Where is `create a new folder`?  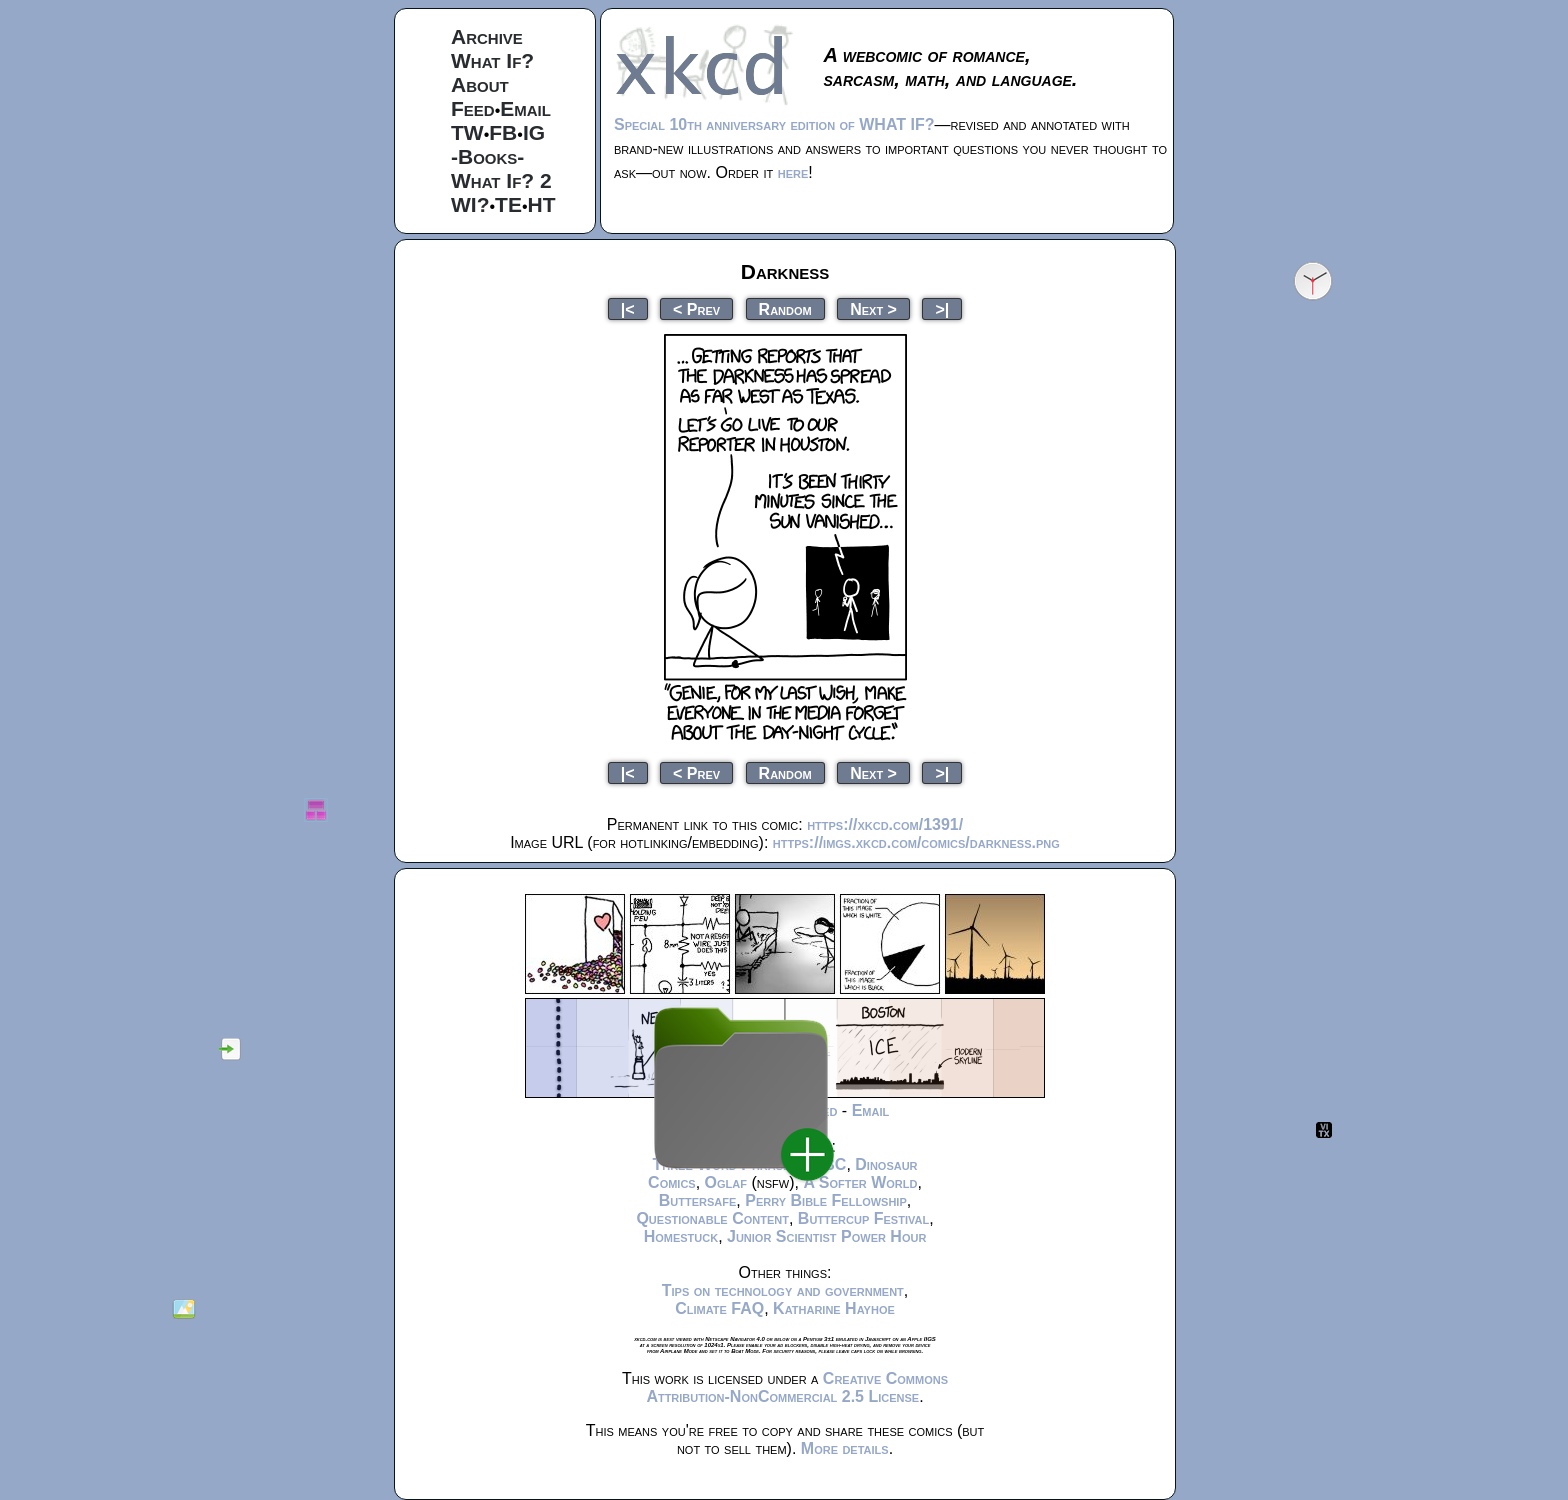 create a new folder is located at coordinates (741, 1088).